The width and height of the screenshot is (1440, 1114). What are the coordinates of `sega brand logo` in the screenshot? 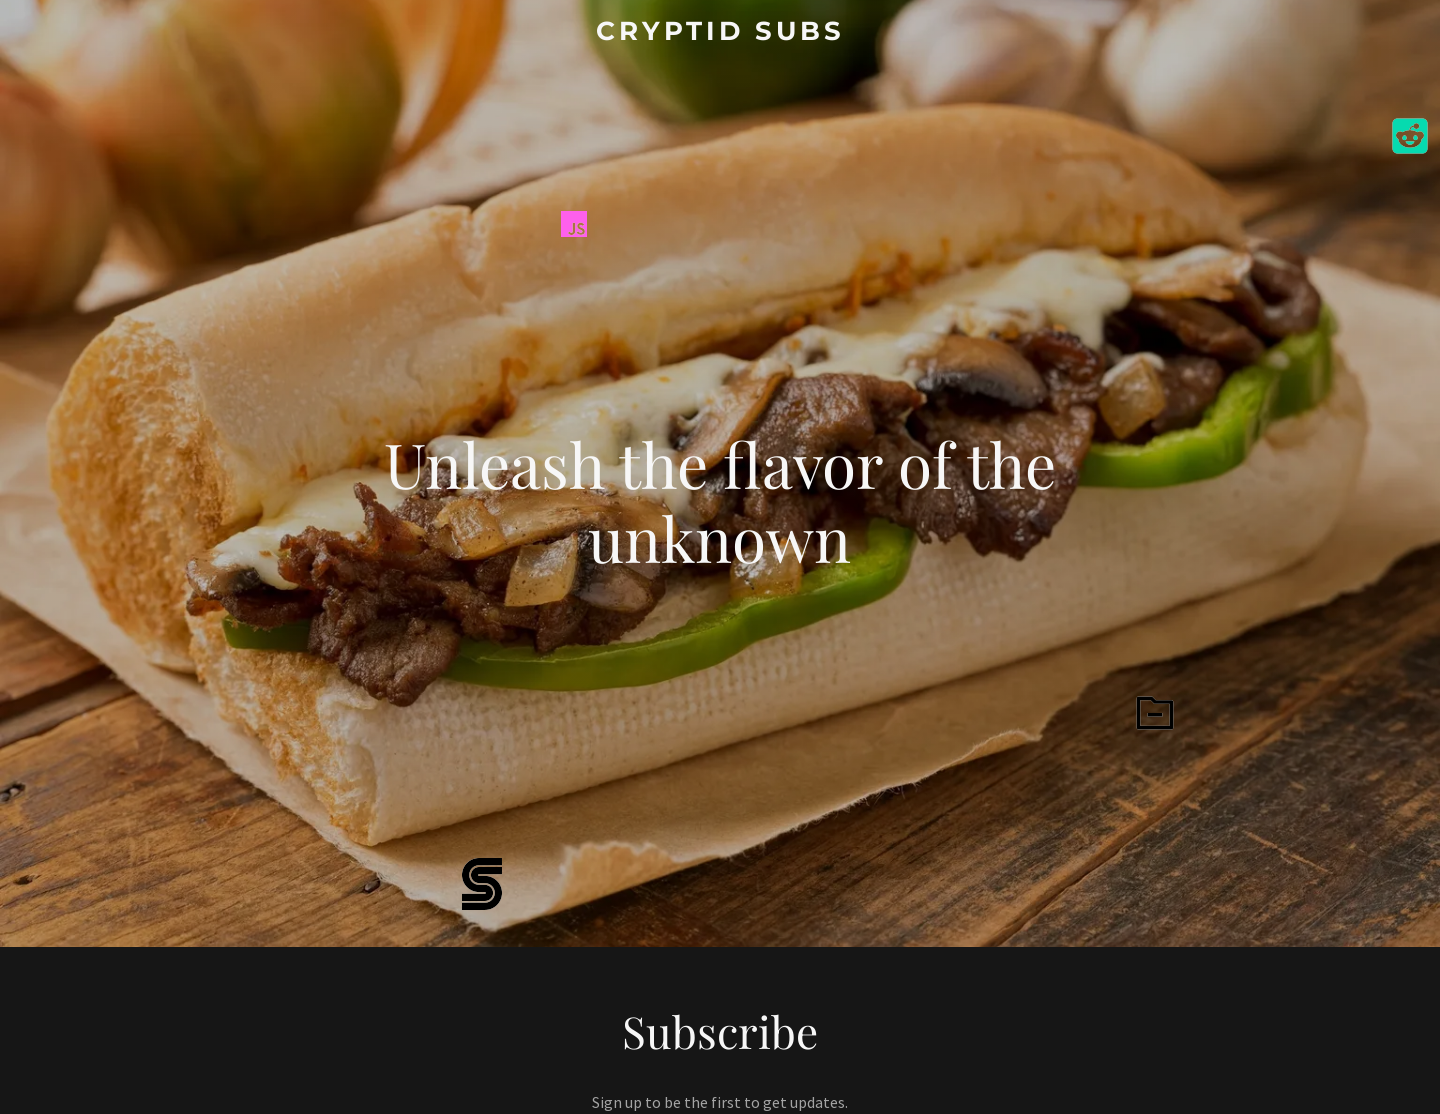 It's located at (482, 884).